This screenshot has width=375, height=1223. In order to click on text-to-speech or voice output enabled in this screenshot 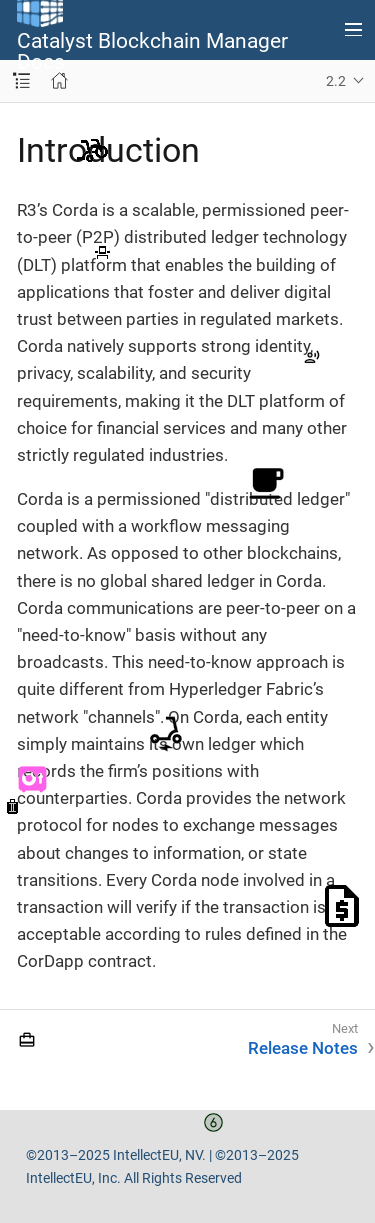, I will do `click(312, 357)`.